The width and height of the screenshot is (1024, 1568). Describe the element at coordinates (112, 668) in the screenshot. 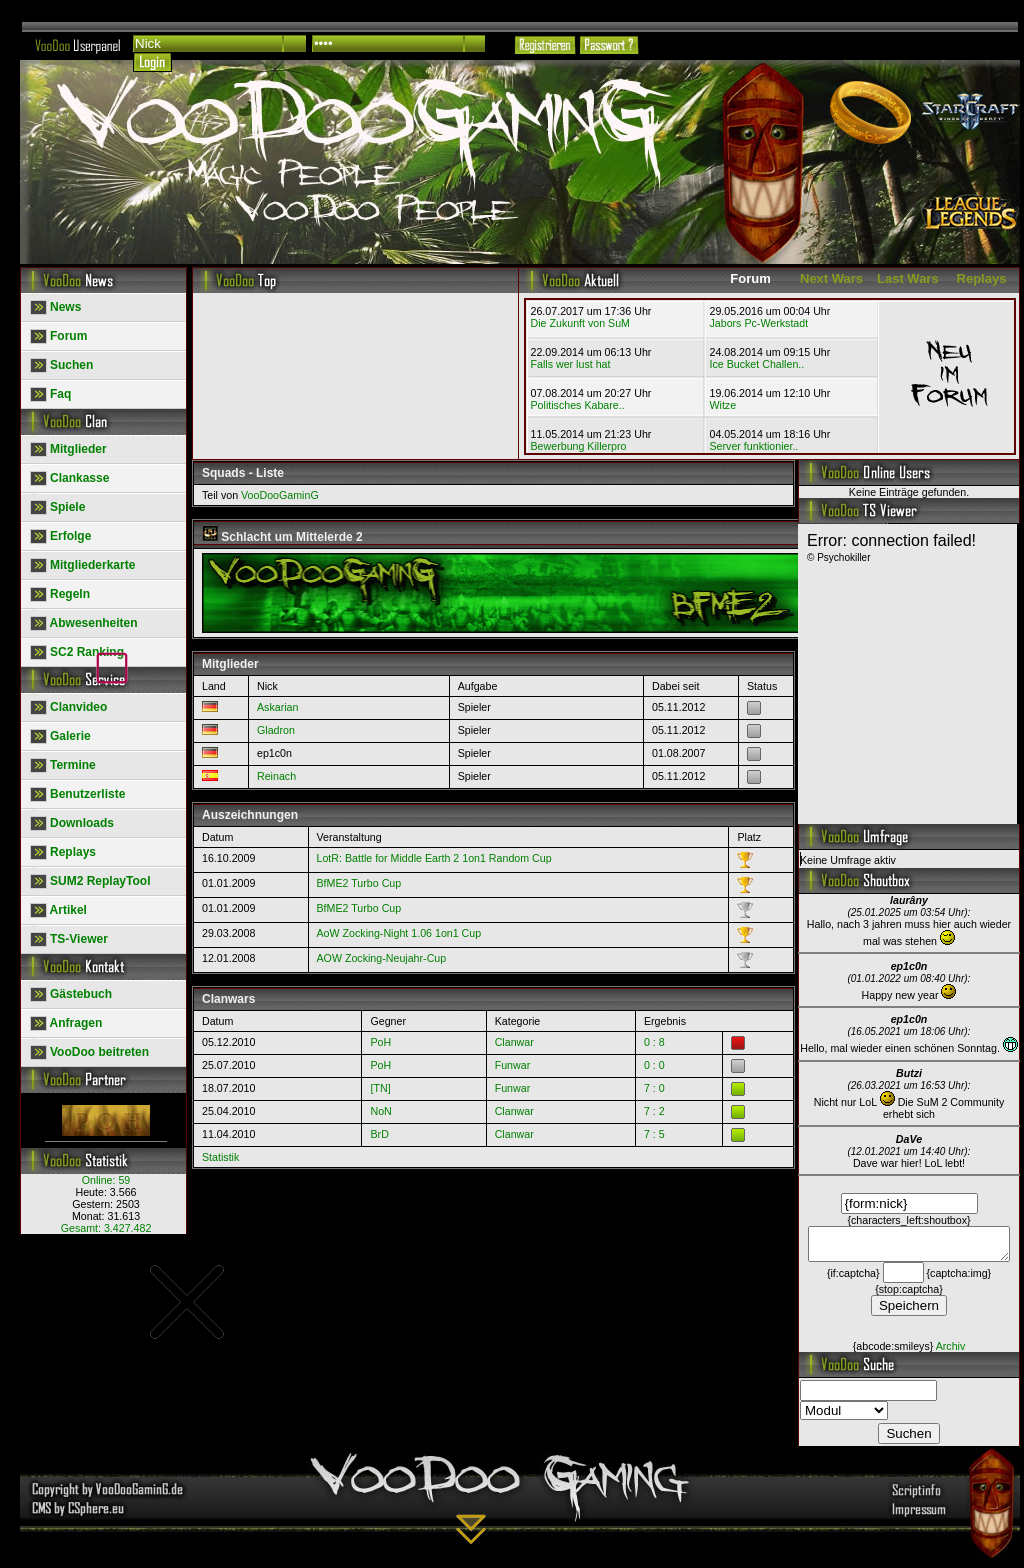

I see `stop media playback` at that location.